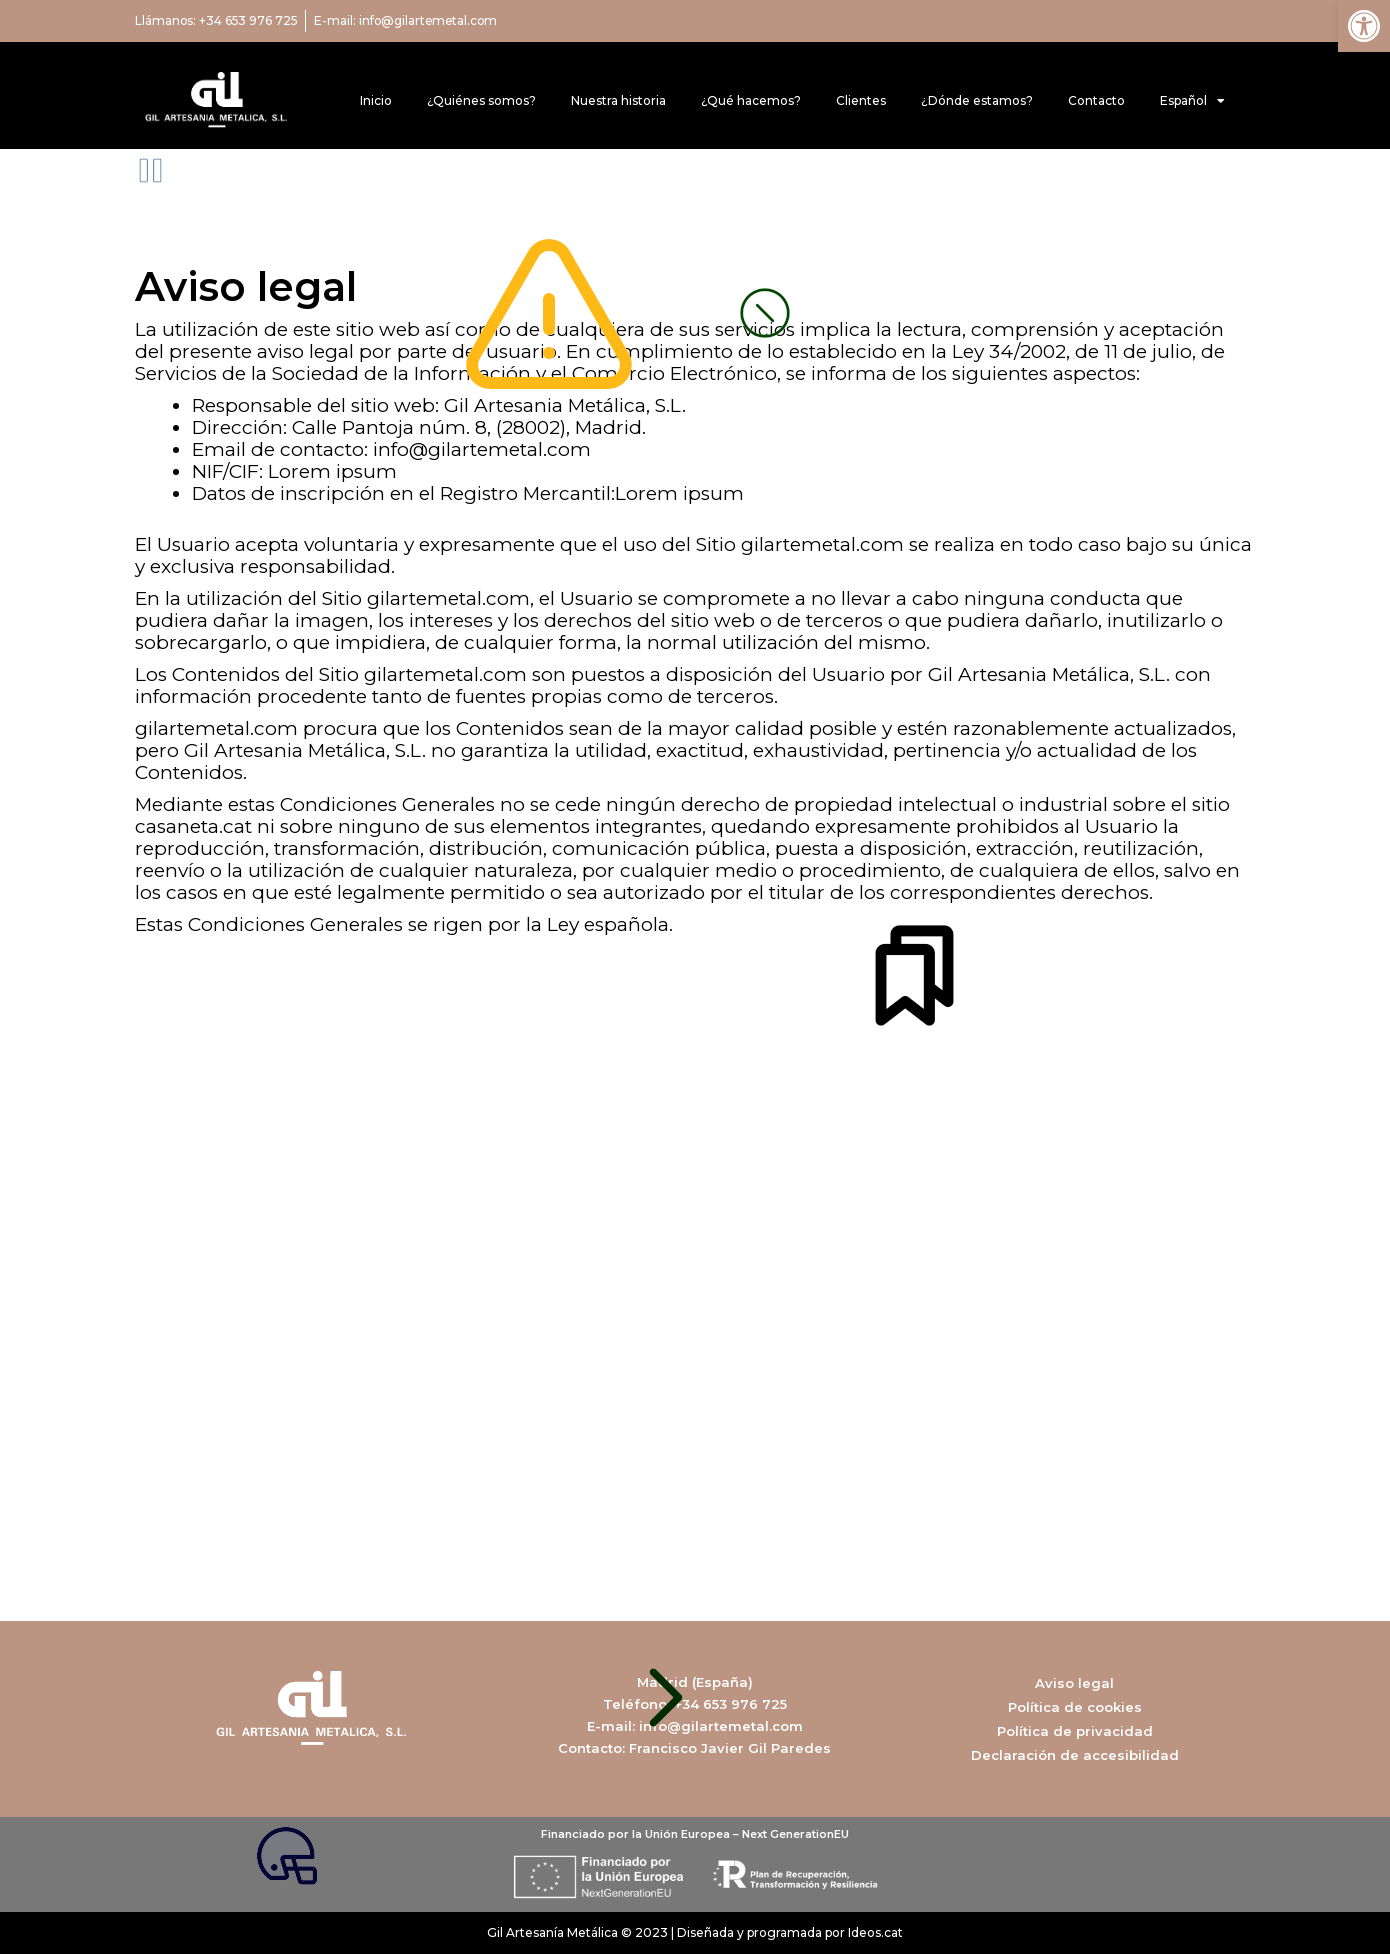  What do you see at coordinates (663, 1697) in the screenshot?
I see `navigate to the next item or screen` at bounding box center [663, 1697].